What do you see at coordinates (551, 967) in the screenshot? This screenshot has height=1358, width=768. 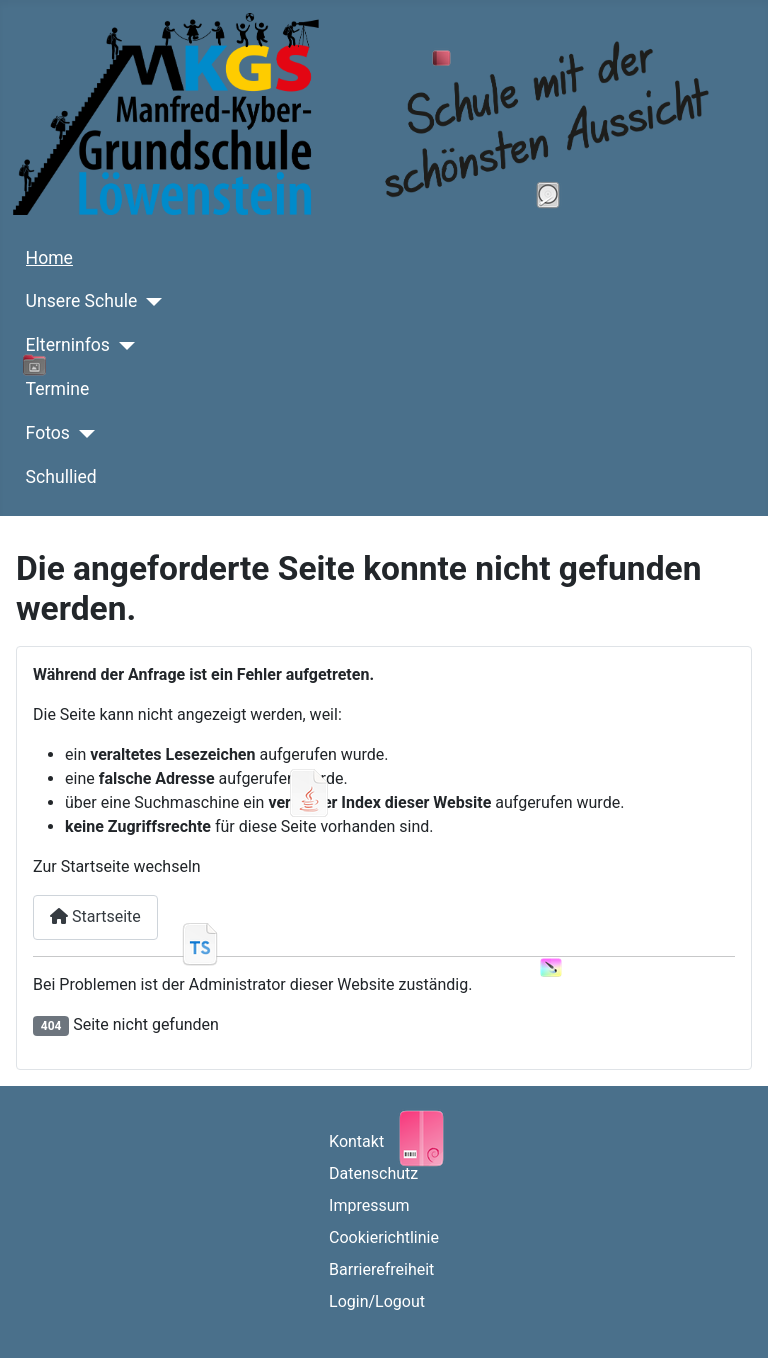 I see `open a Krita project file` at bounding box center [551, 967].